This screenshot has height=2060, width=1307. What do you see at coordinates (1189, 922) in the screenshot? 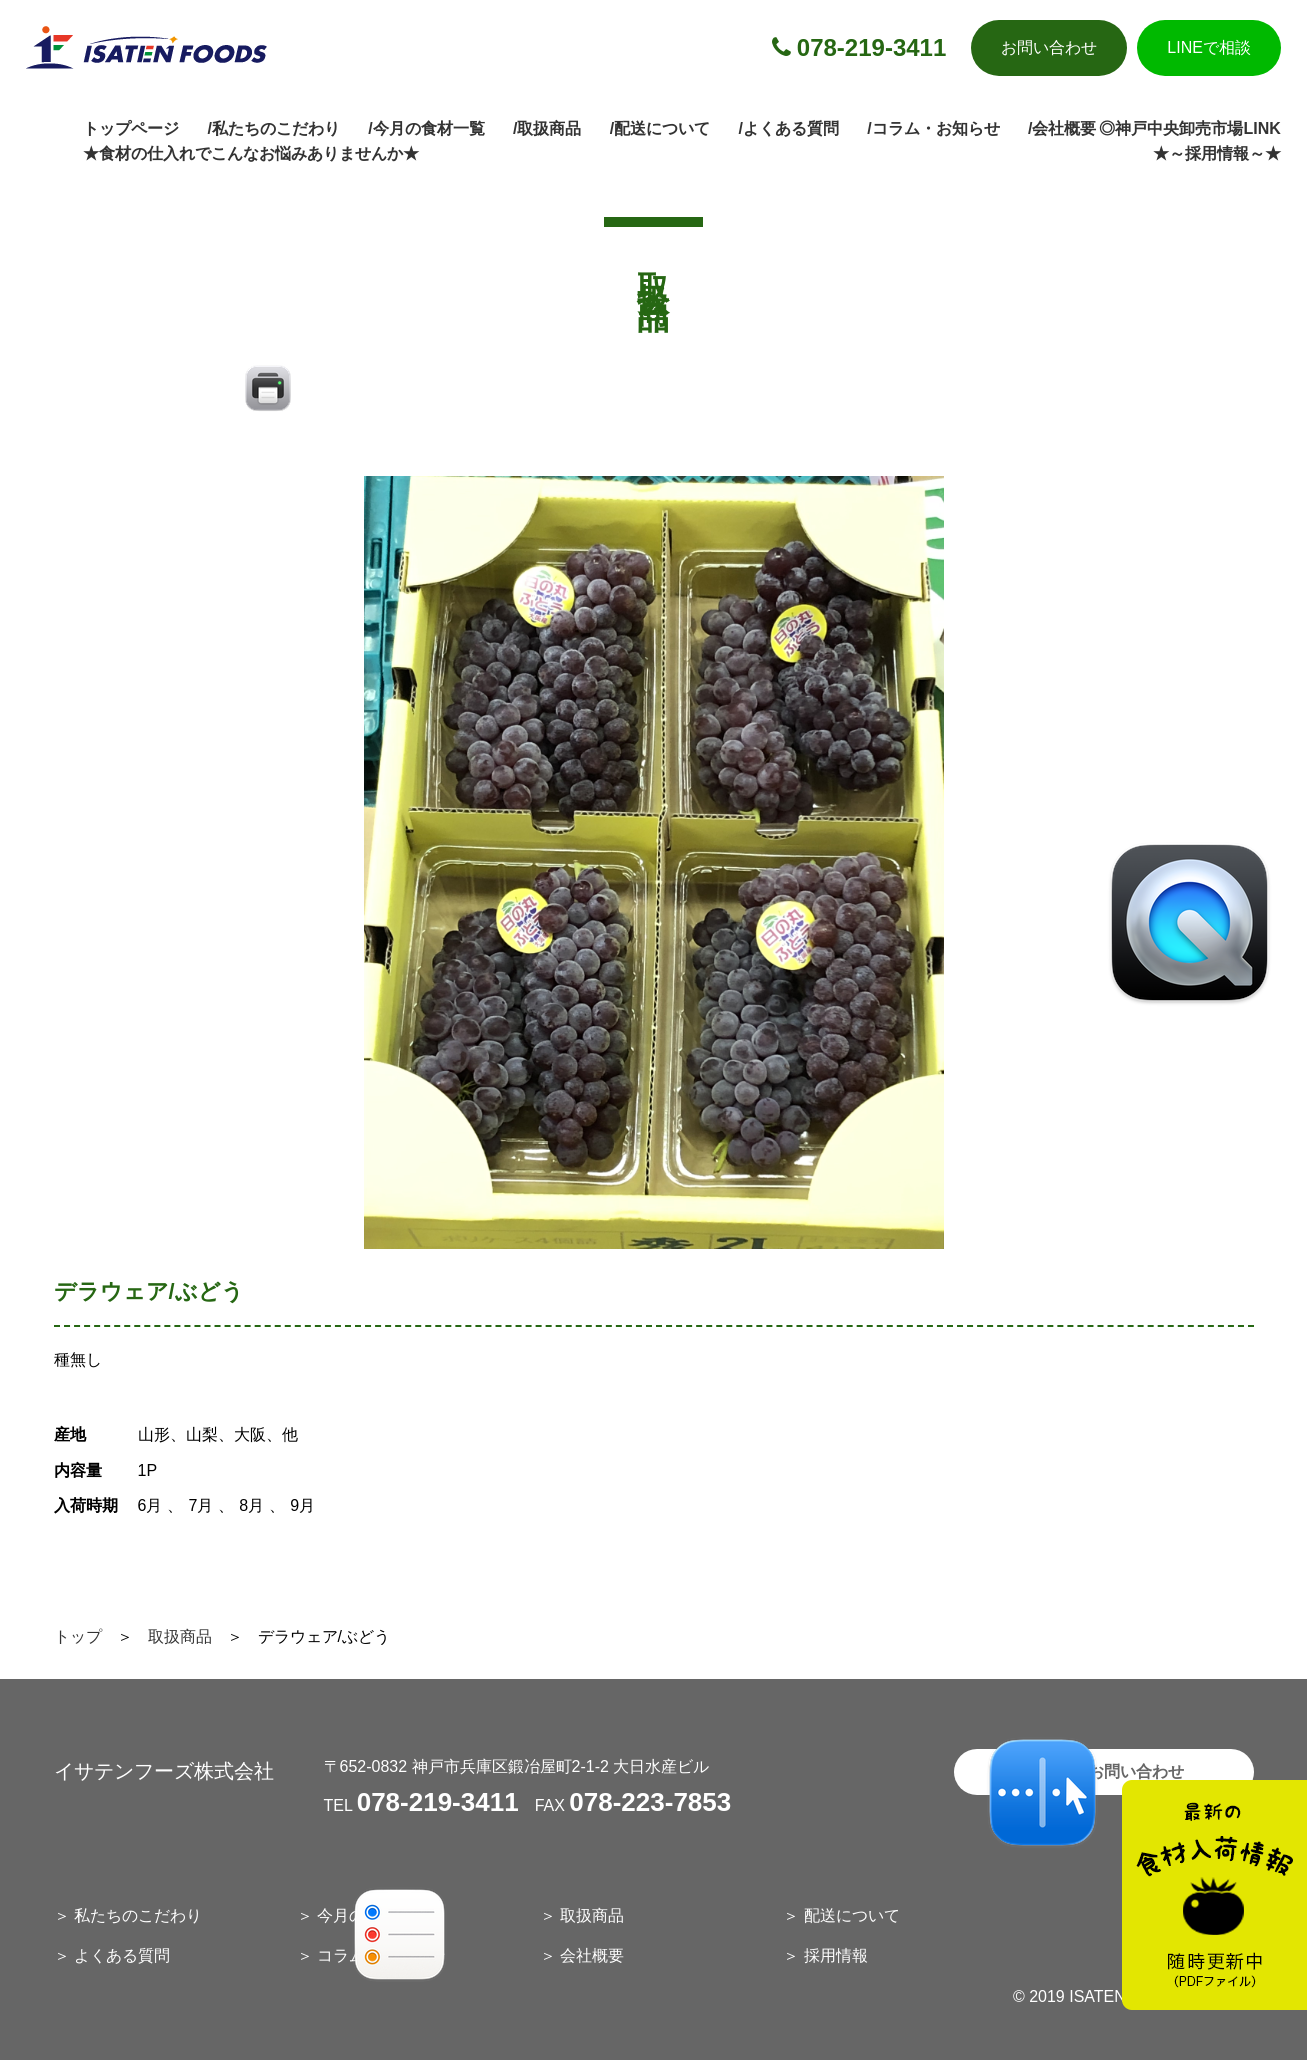
I see `open QuickTime Player to watch videos` at bounding box center [1189, 922].